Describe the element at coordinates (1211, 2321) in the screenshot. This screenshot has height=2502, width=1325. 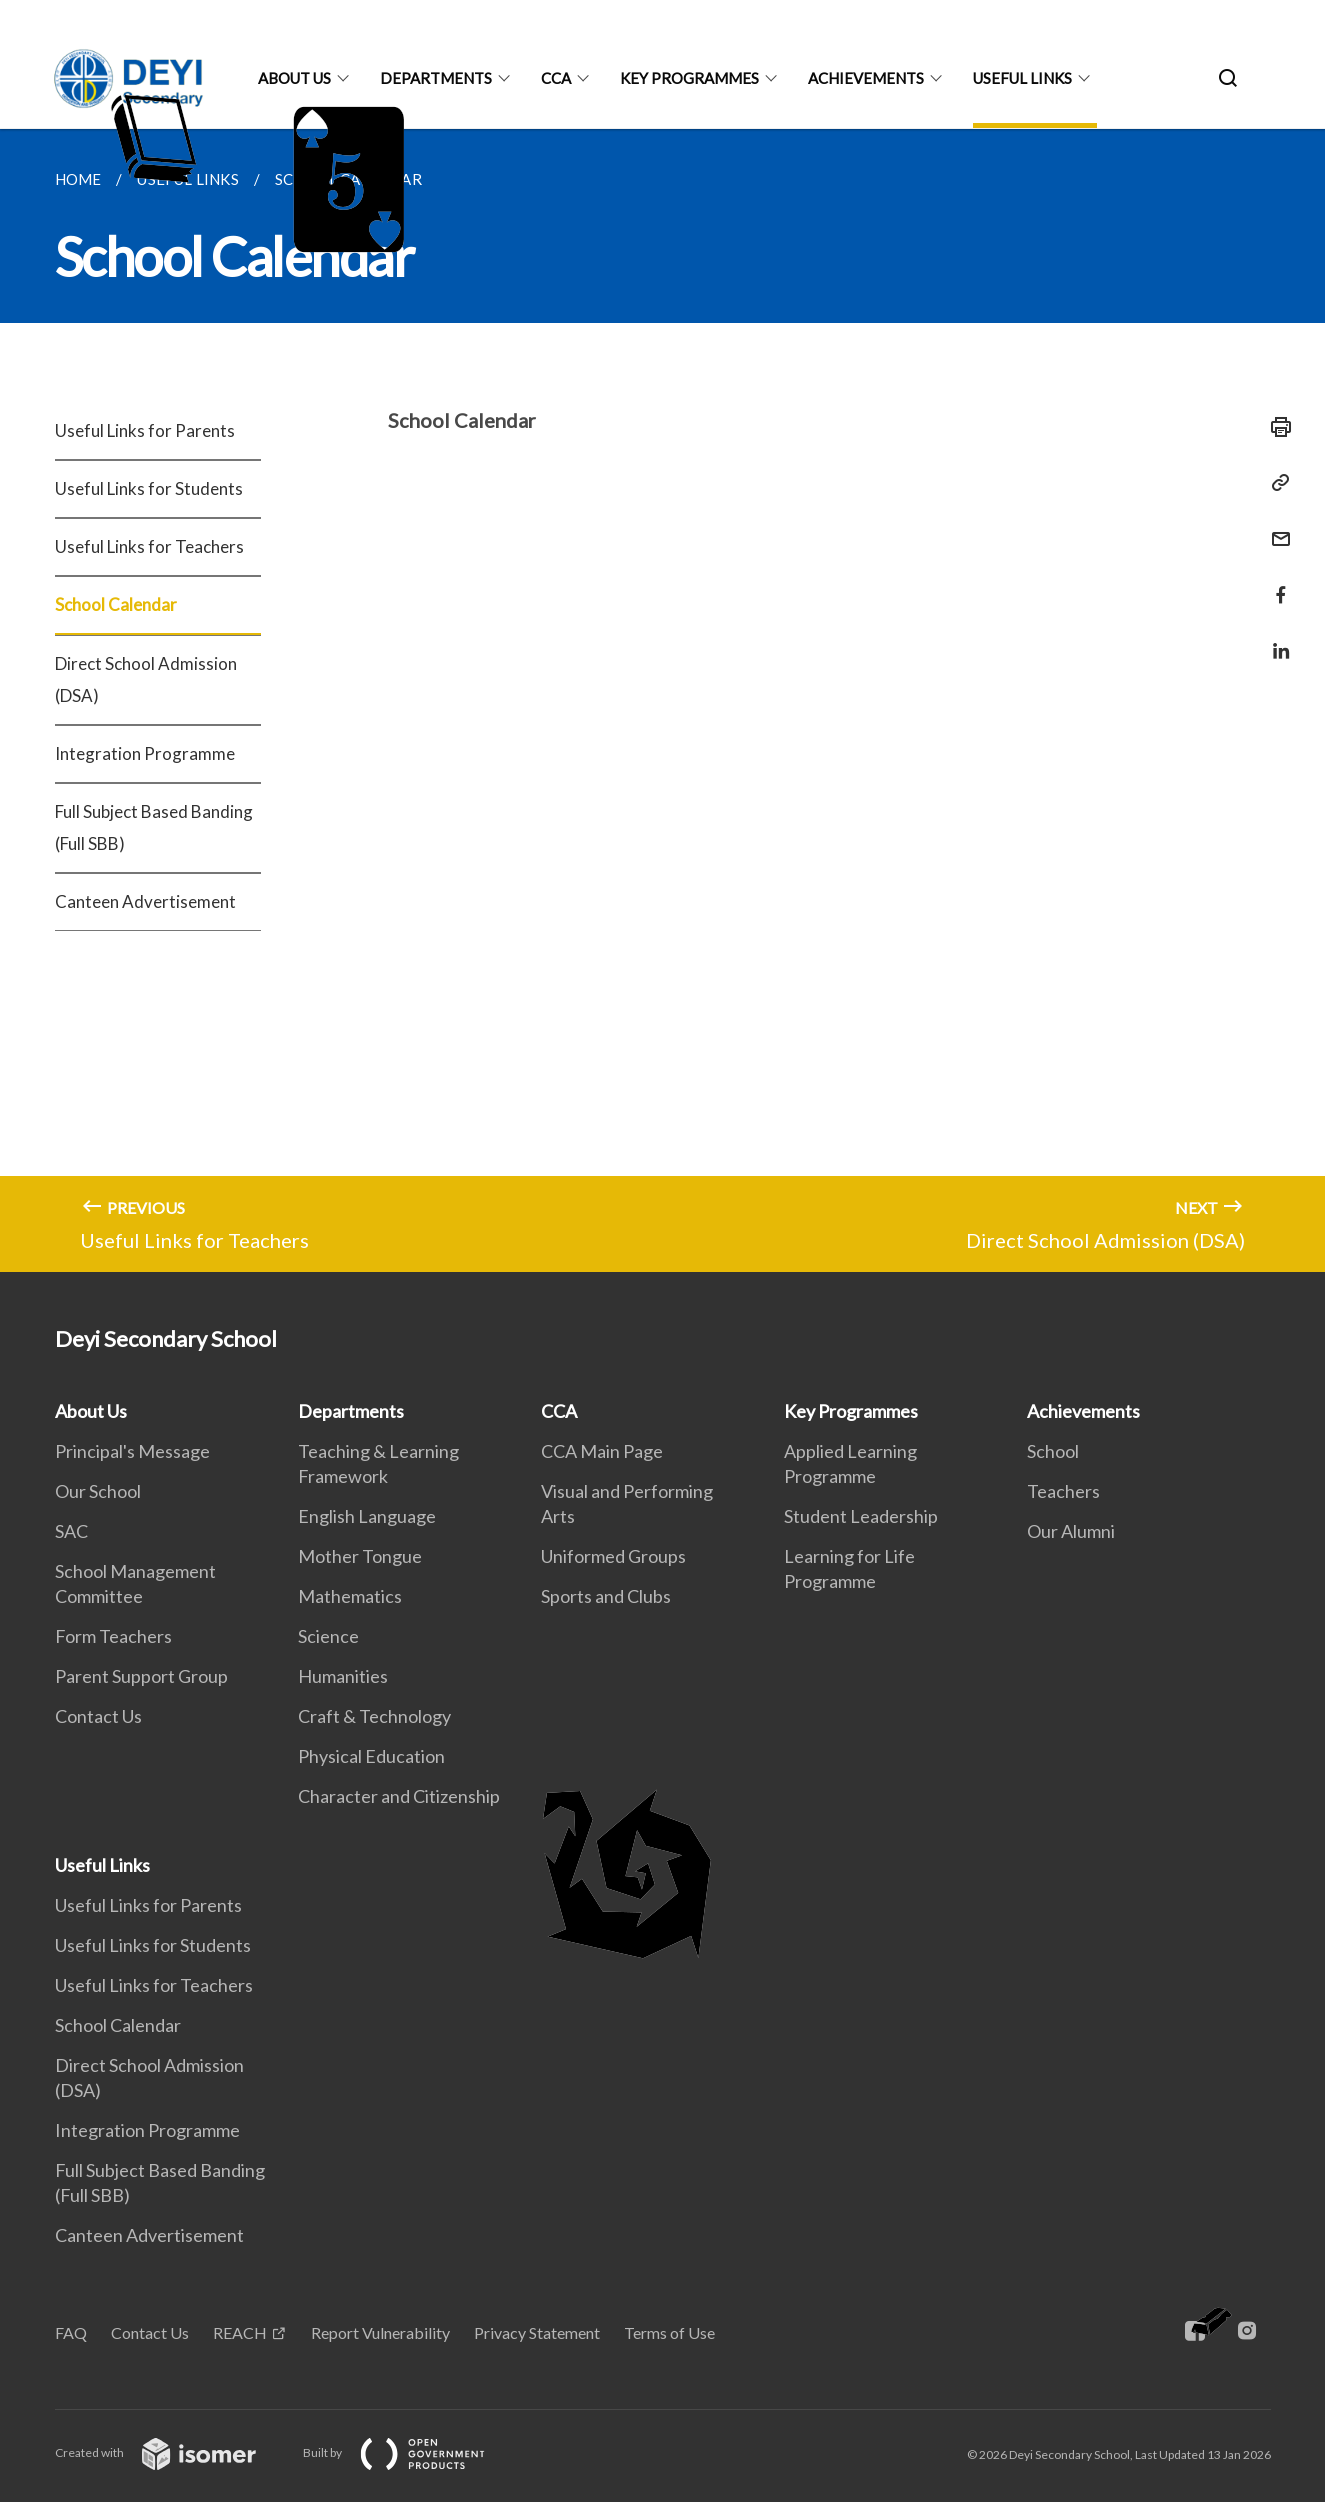
I see `select clay brick as a building material` at that location.